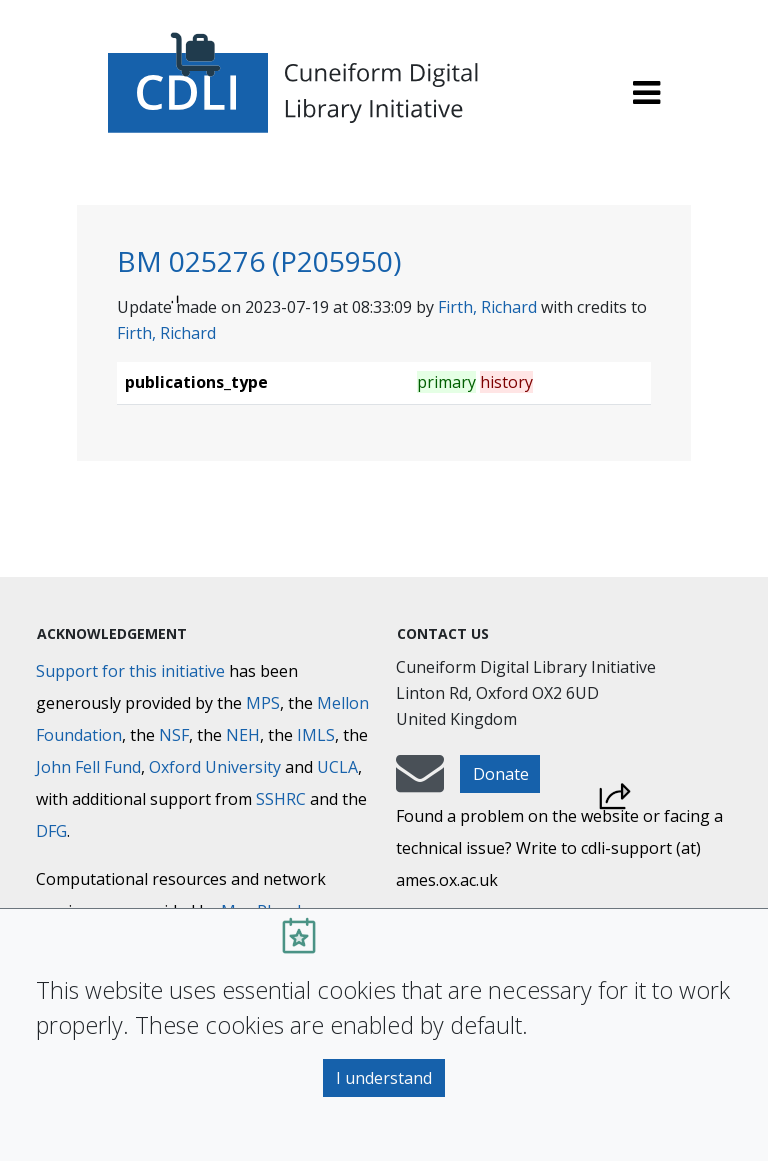  I want to click on view favorite or starred events, so click(299, 937).